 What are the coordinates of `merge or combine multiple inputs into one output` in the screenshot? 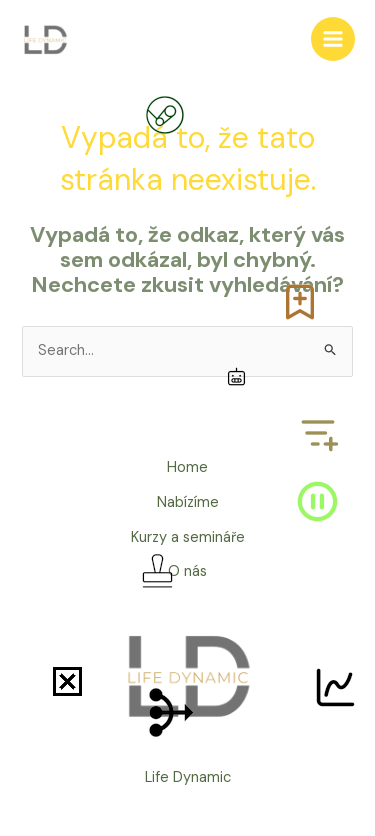 It's located at (171, 712).